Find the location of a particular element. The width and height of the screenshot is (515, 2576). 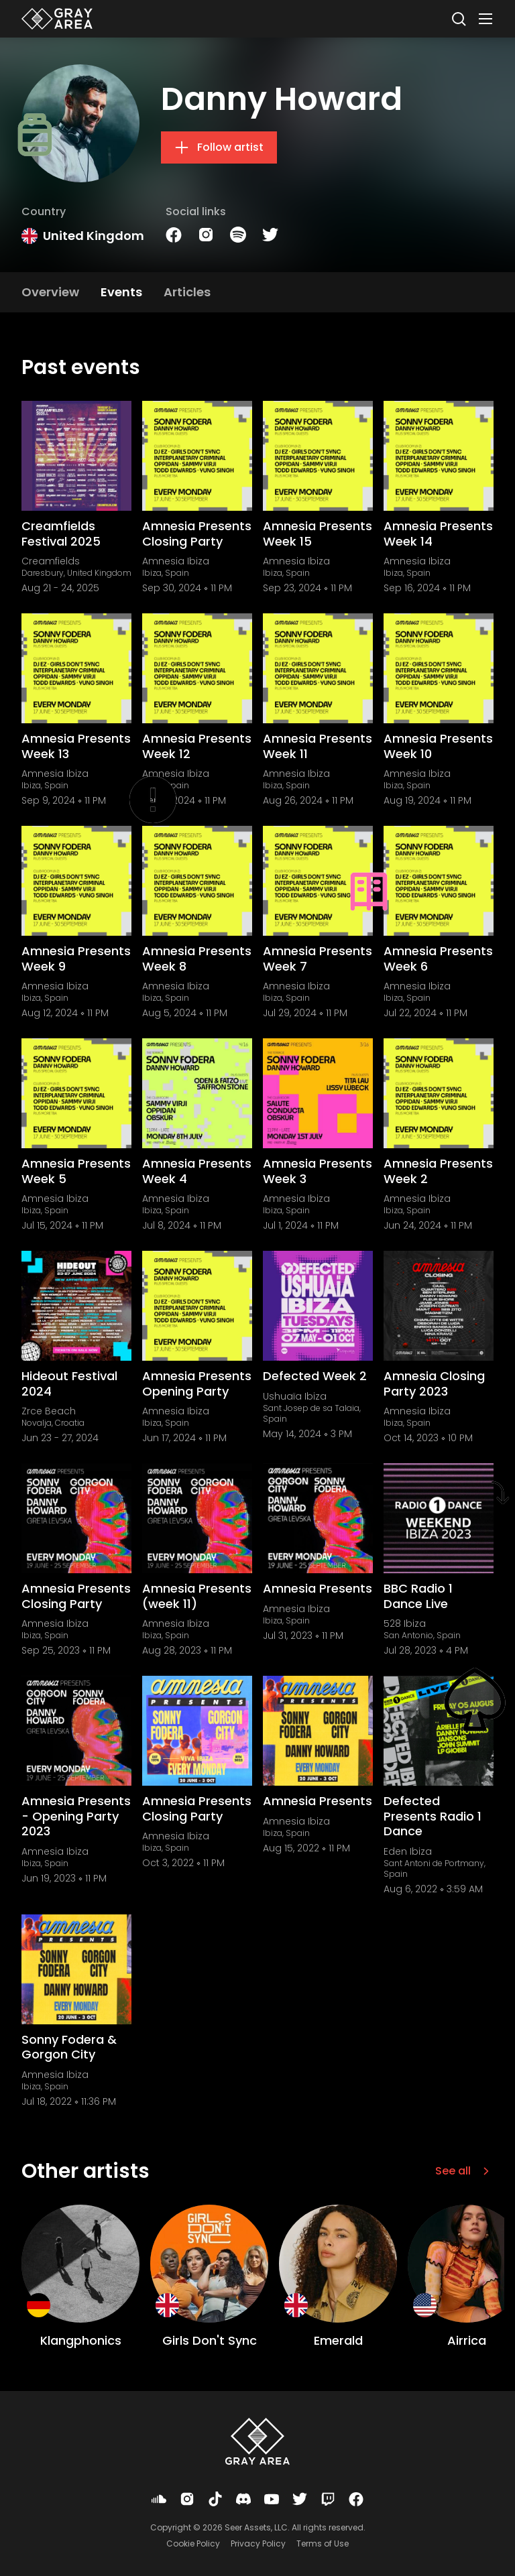

playing cards or card game feature is located at coordinates (475, 1701).